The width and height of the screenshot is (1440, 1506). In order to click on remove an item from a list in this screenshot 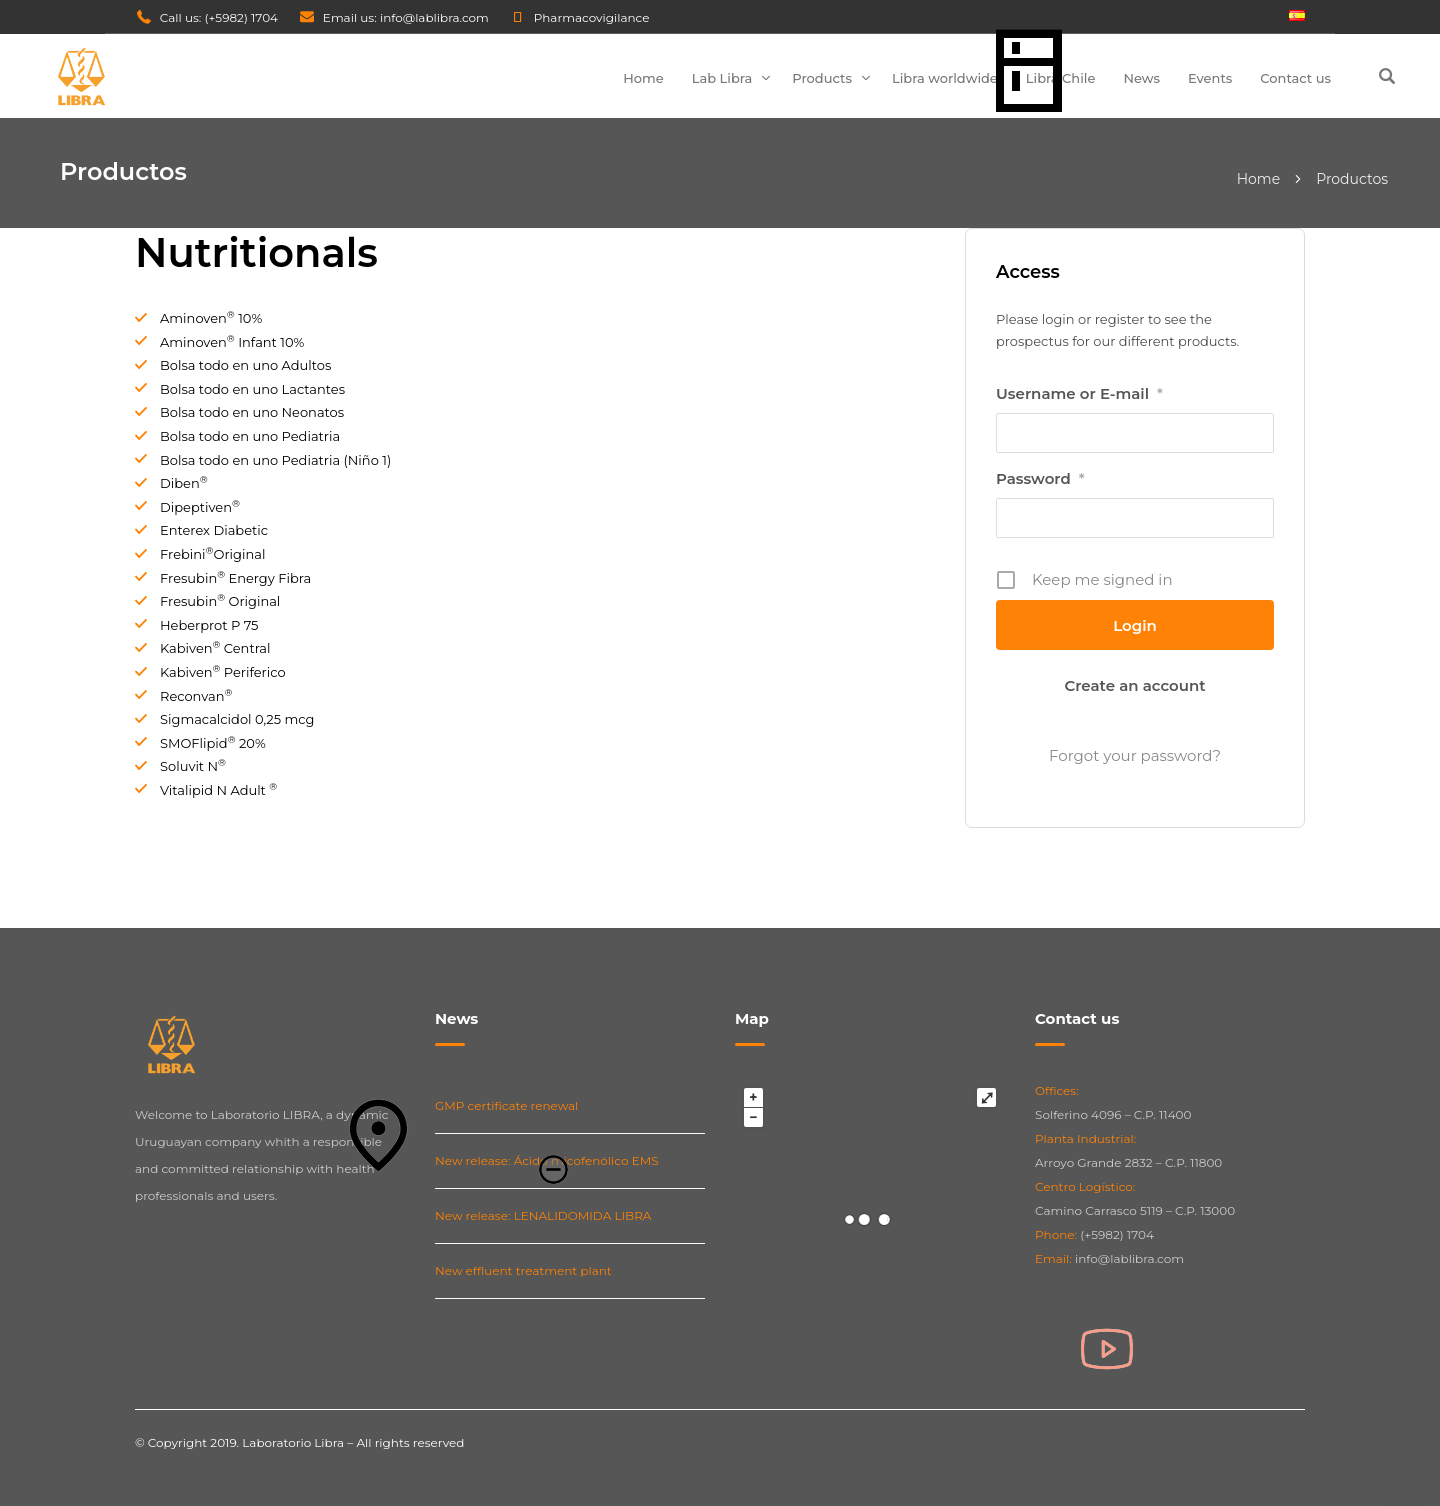, I will do `click(553, 1169)`.